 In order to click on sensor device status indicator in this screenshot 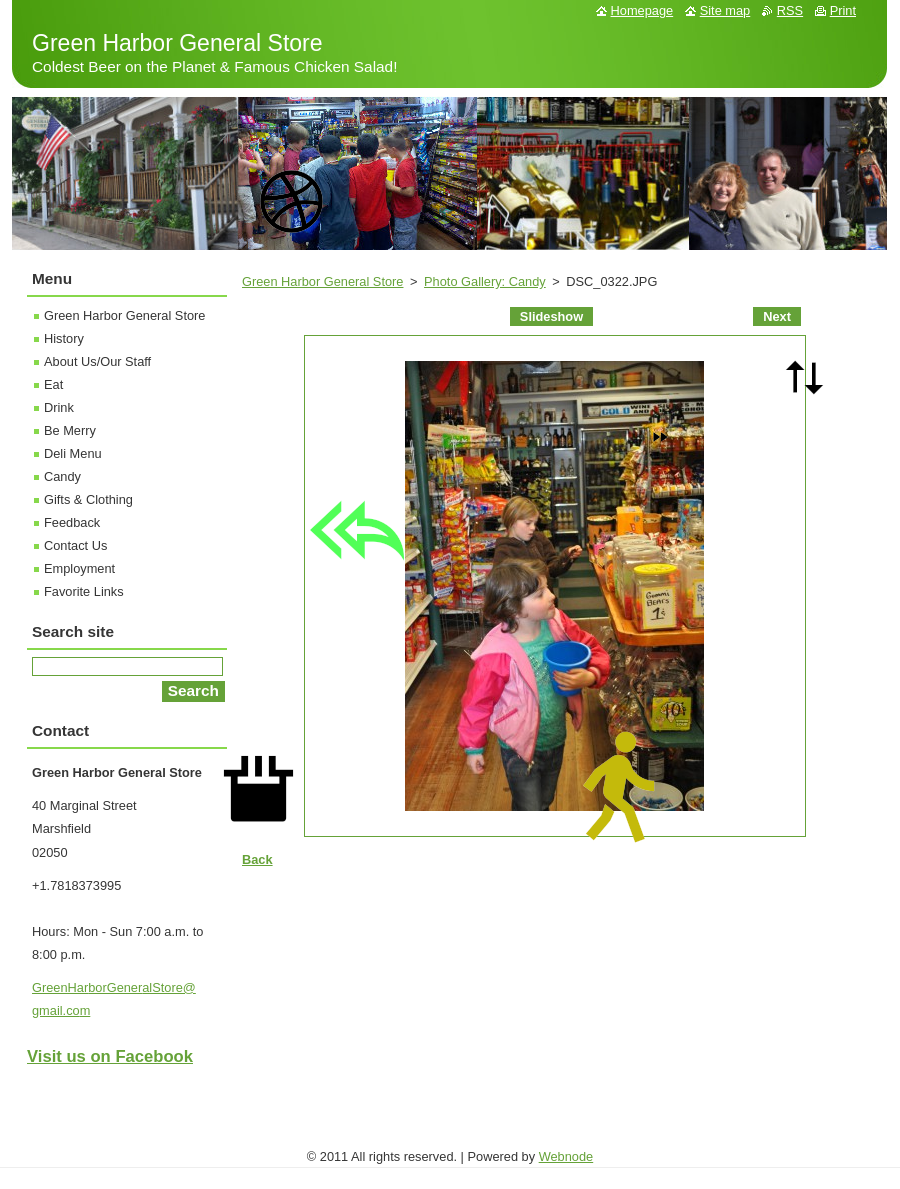, I will do `click(258, 790)`.